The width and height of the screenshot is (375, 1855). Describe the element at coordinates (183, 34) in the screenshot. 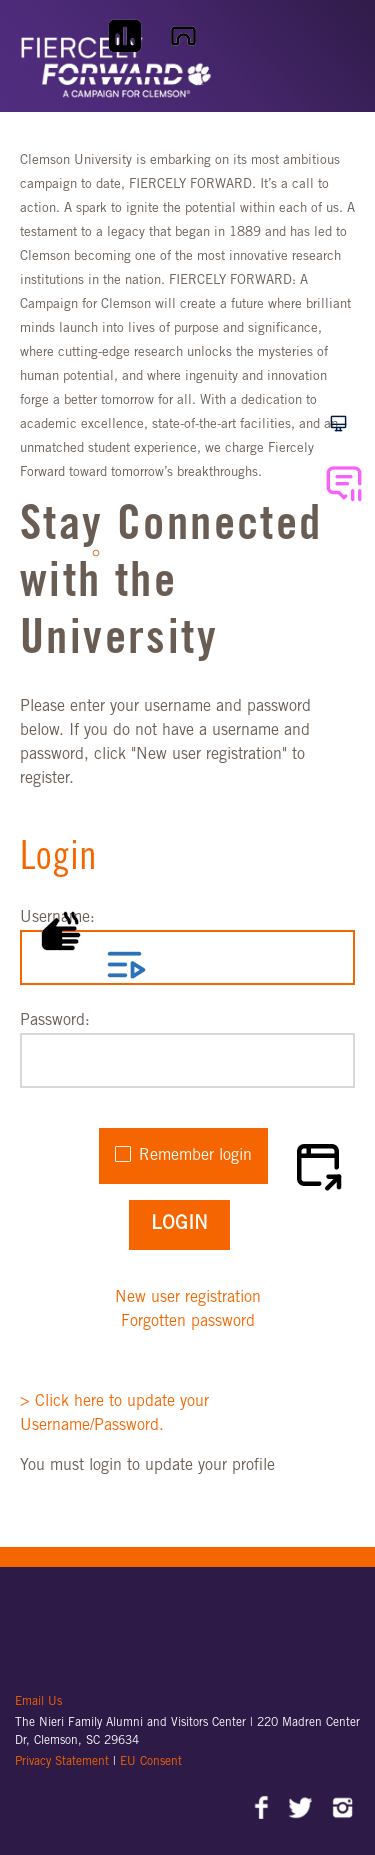

I see `view bridge or infrastructure information` at that location.